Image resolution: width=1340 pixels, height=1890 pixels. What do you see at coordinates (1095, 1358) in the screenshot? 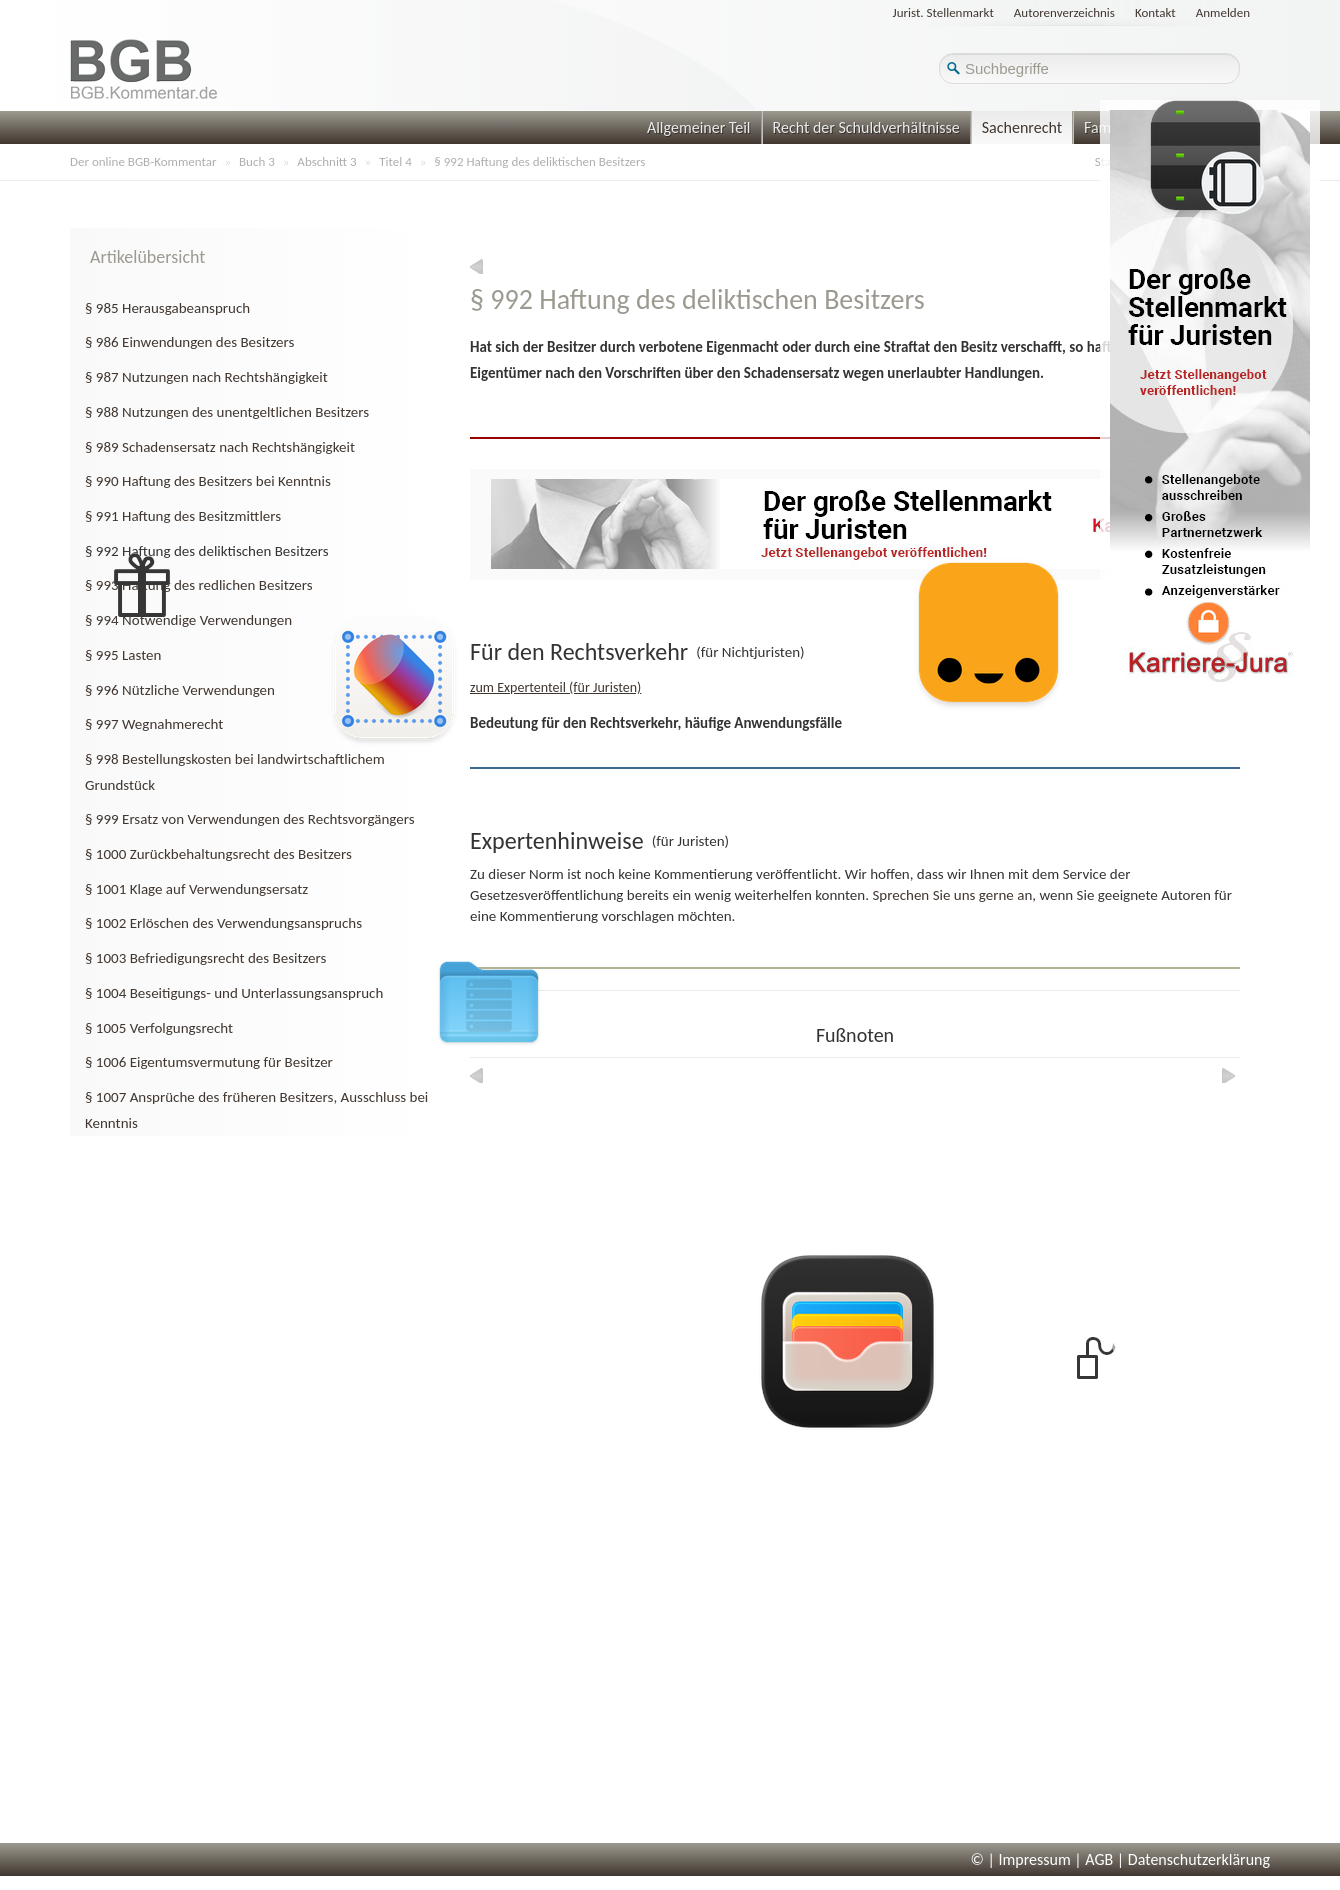
I see `colorimeter device for color calibration` at bounding box center [1095, 1358].